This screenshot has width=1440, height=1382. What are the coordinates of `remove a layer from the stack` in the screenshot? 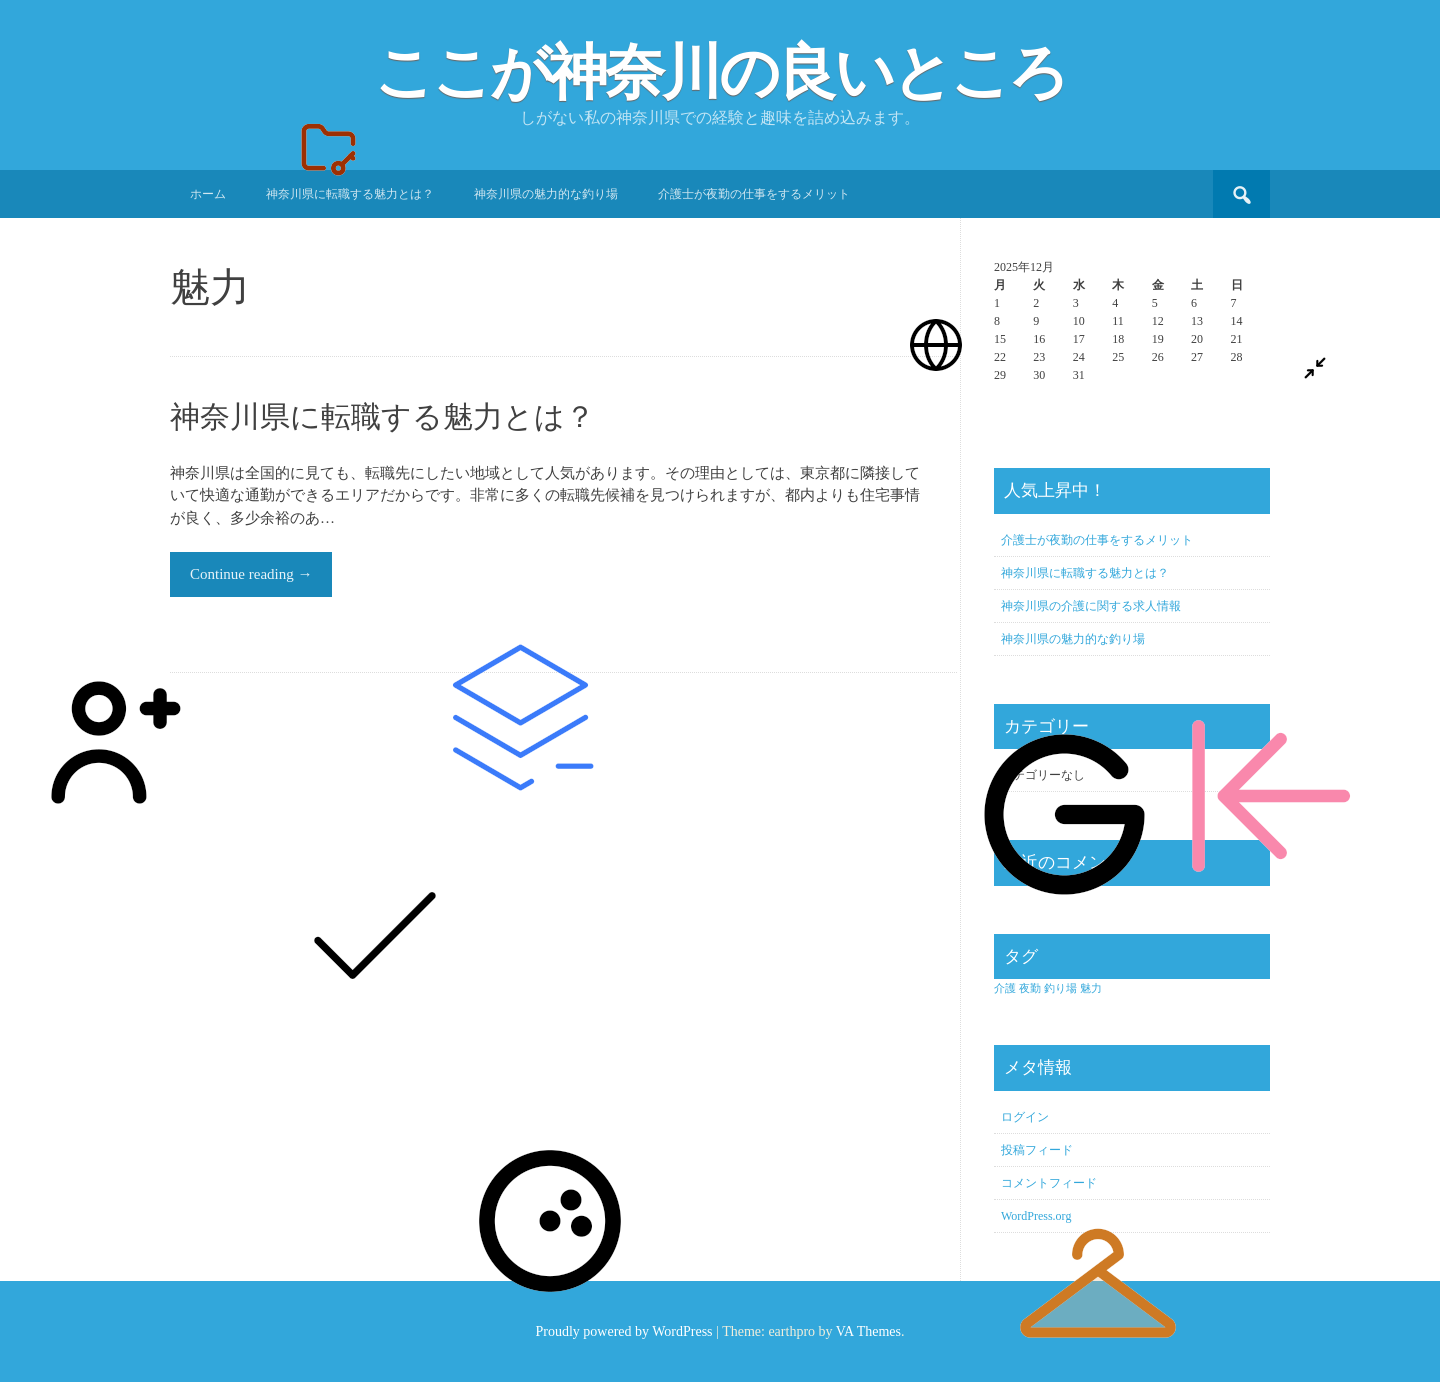 It's located at (520, 717).